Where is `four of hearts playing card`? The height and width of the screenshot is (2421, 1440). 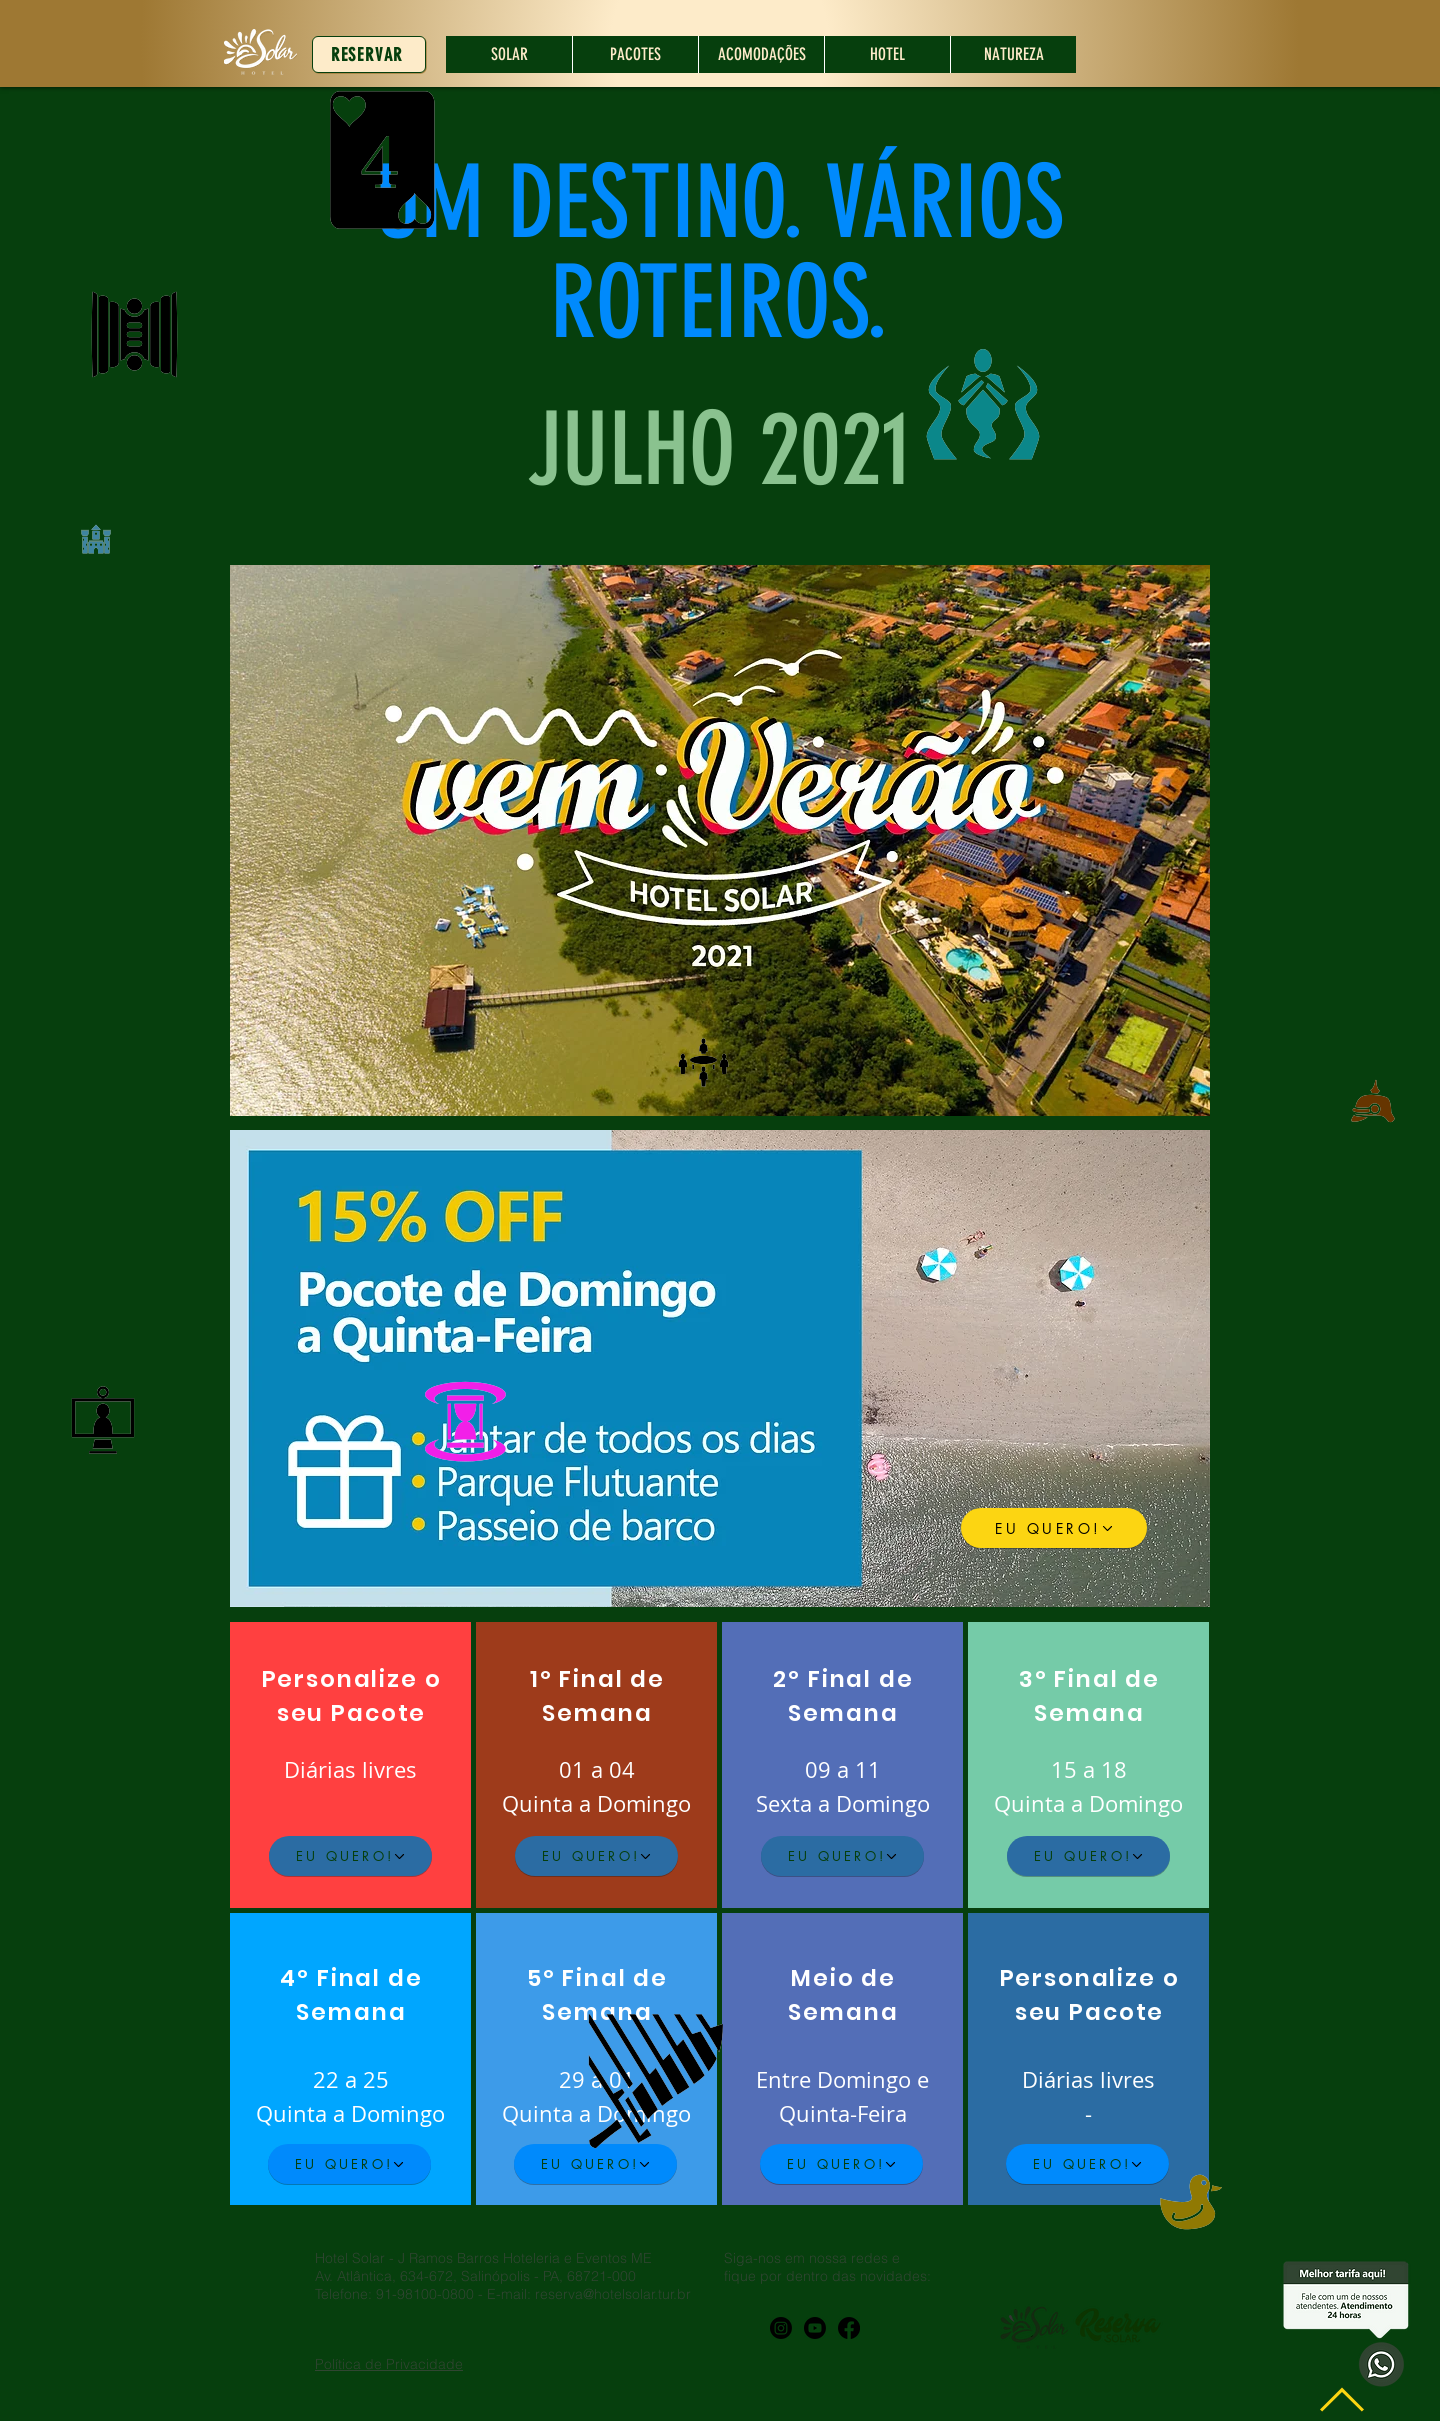
four of hearts playing card is located at coordinates (382, 160).